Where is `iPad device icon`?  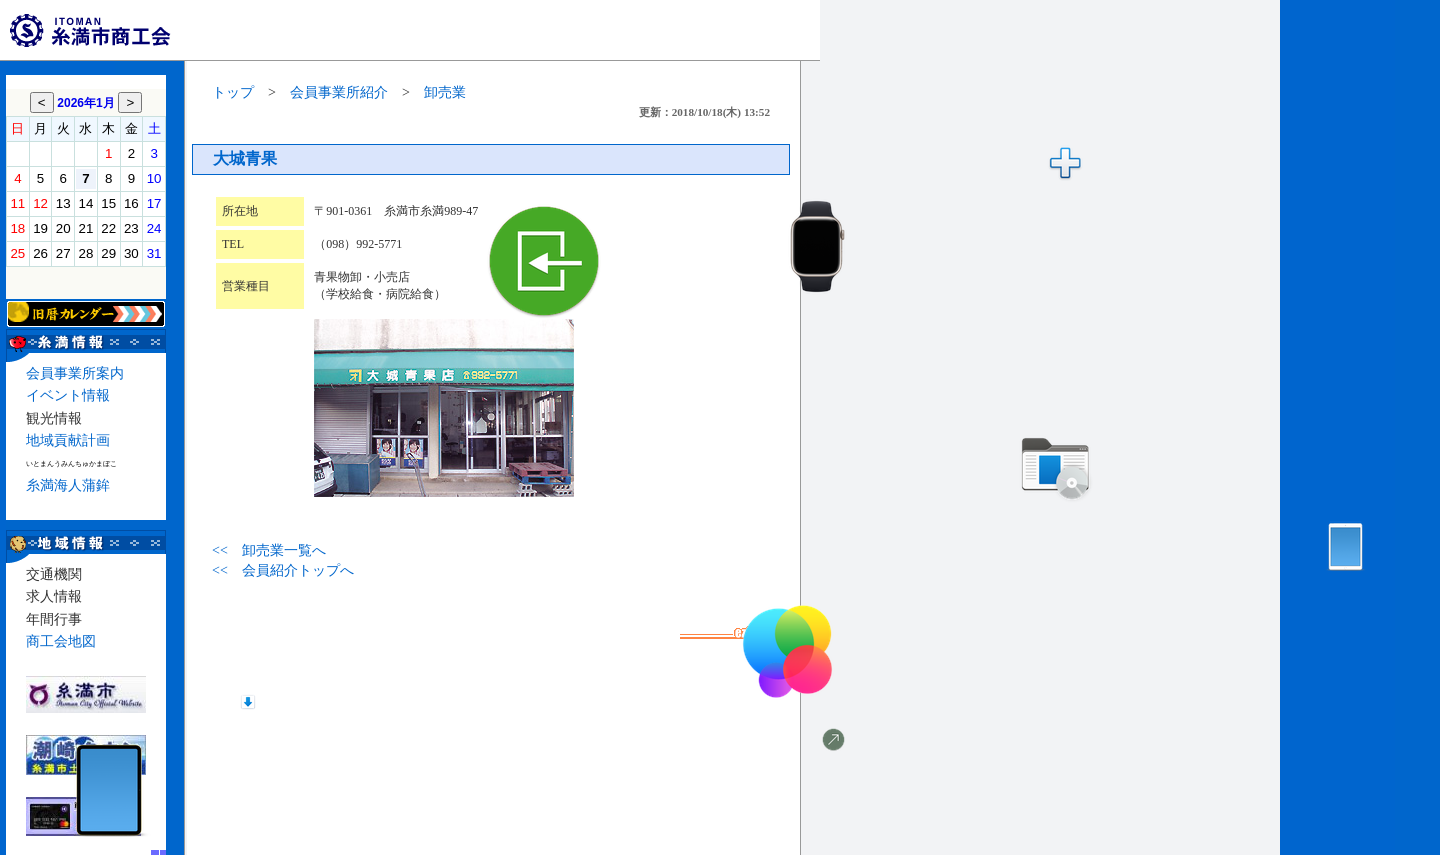
iPad device icon is located at coordinates (109, 791).